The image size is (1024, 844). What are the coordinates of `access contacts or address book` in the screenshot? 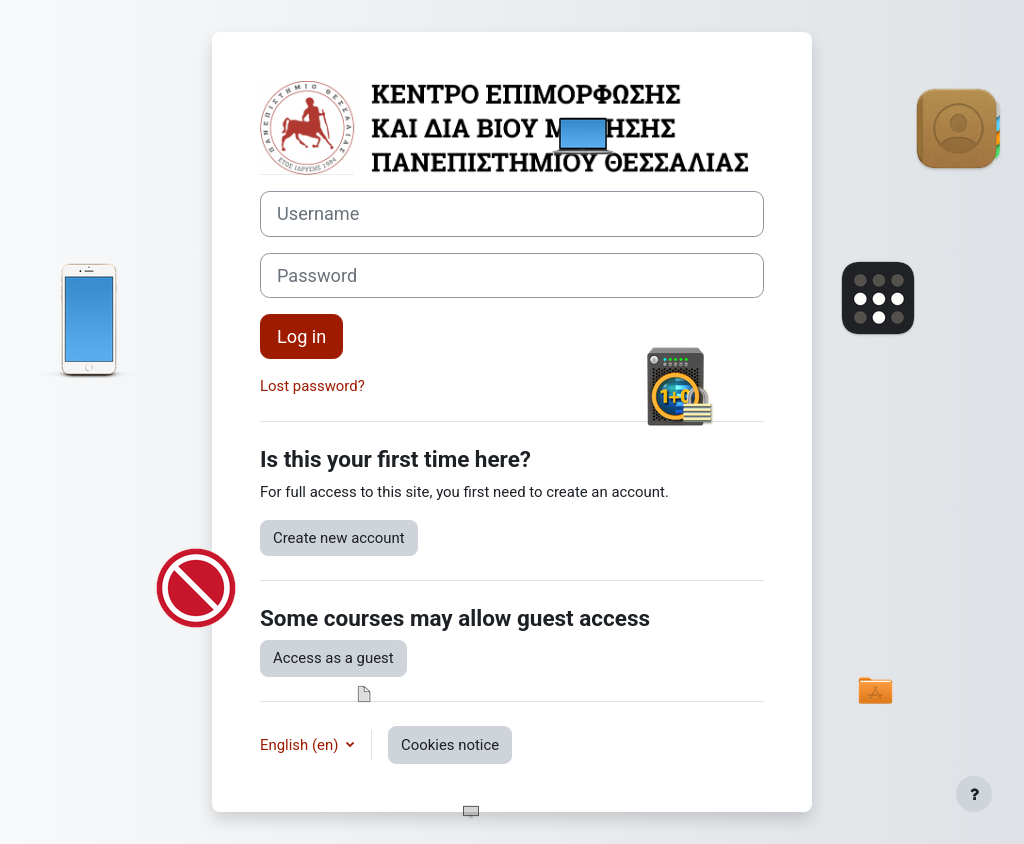 It's located at (956, 128).